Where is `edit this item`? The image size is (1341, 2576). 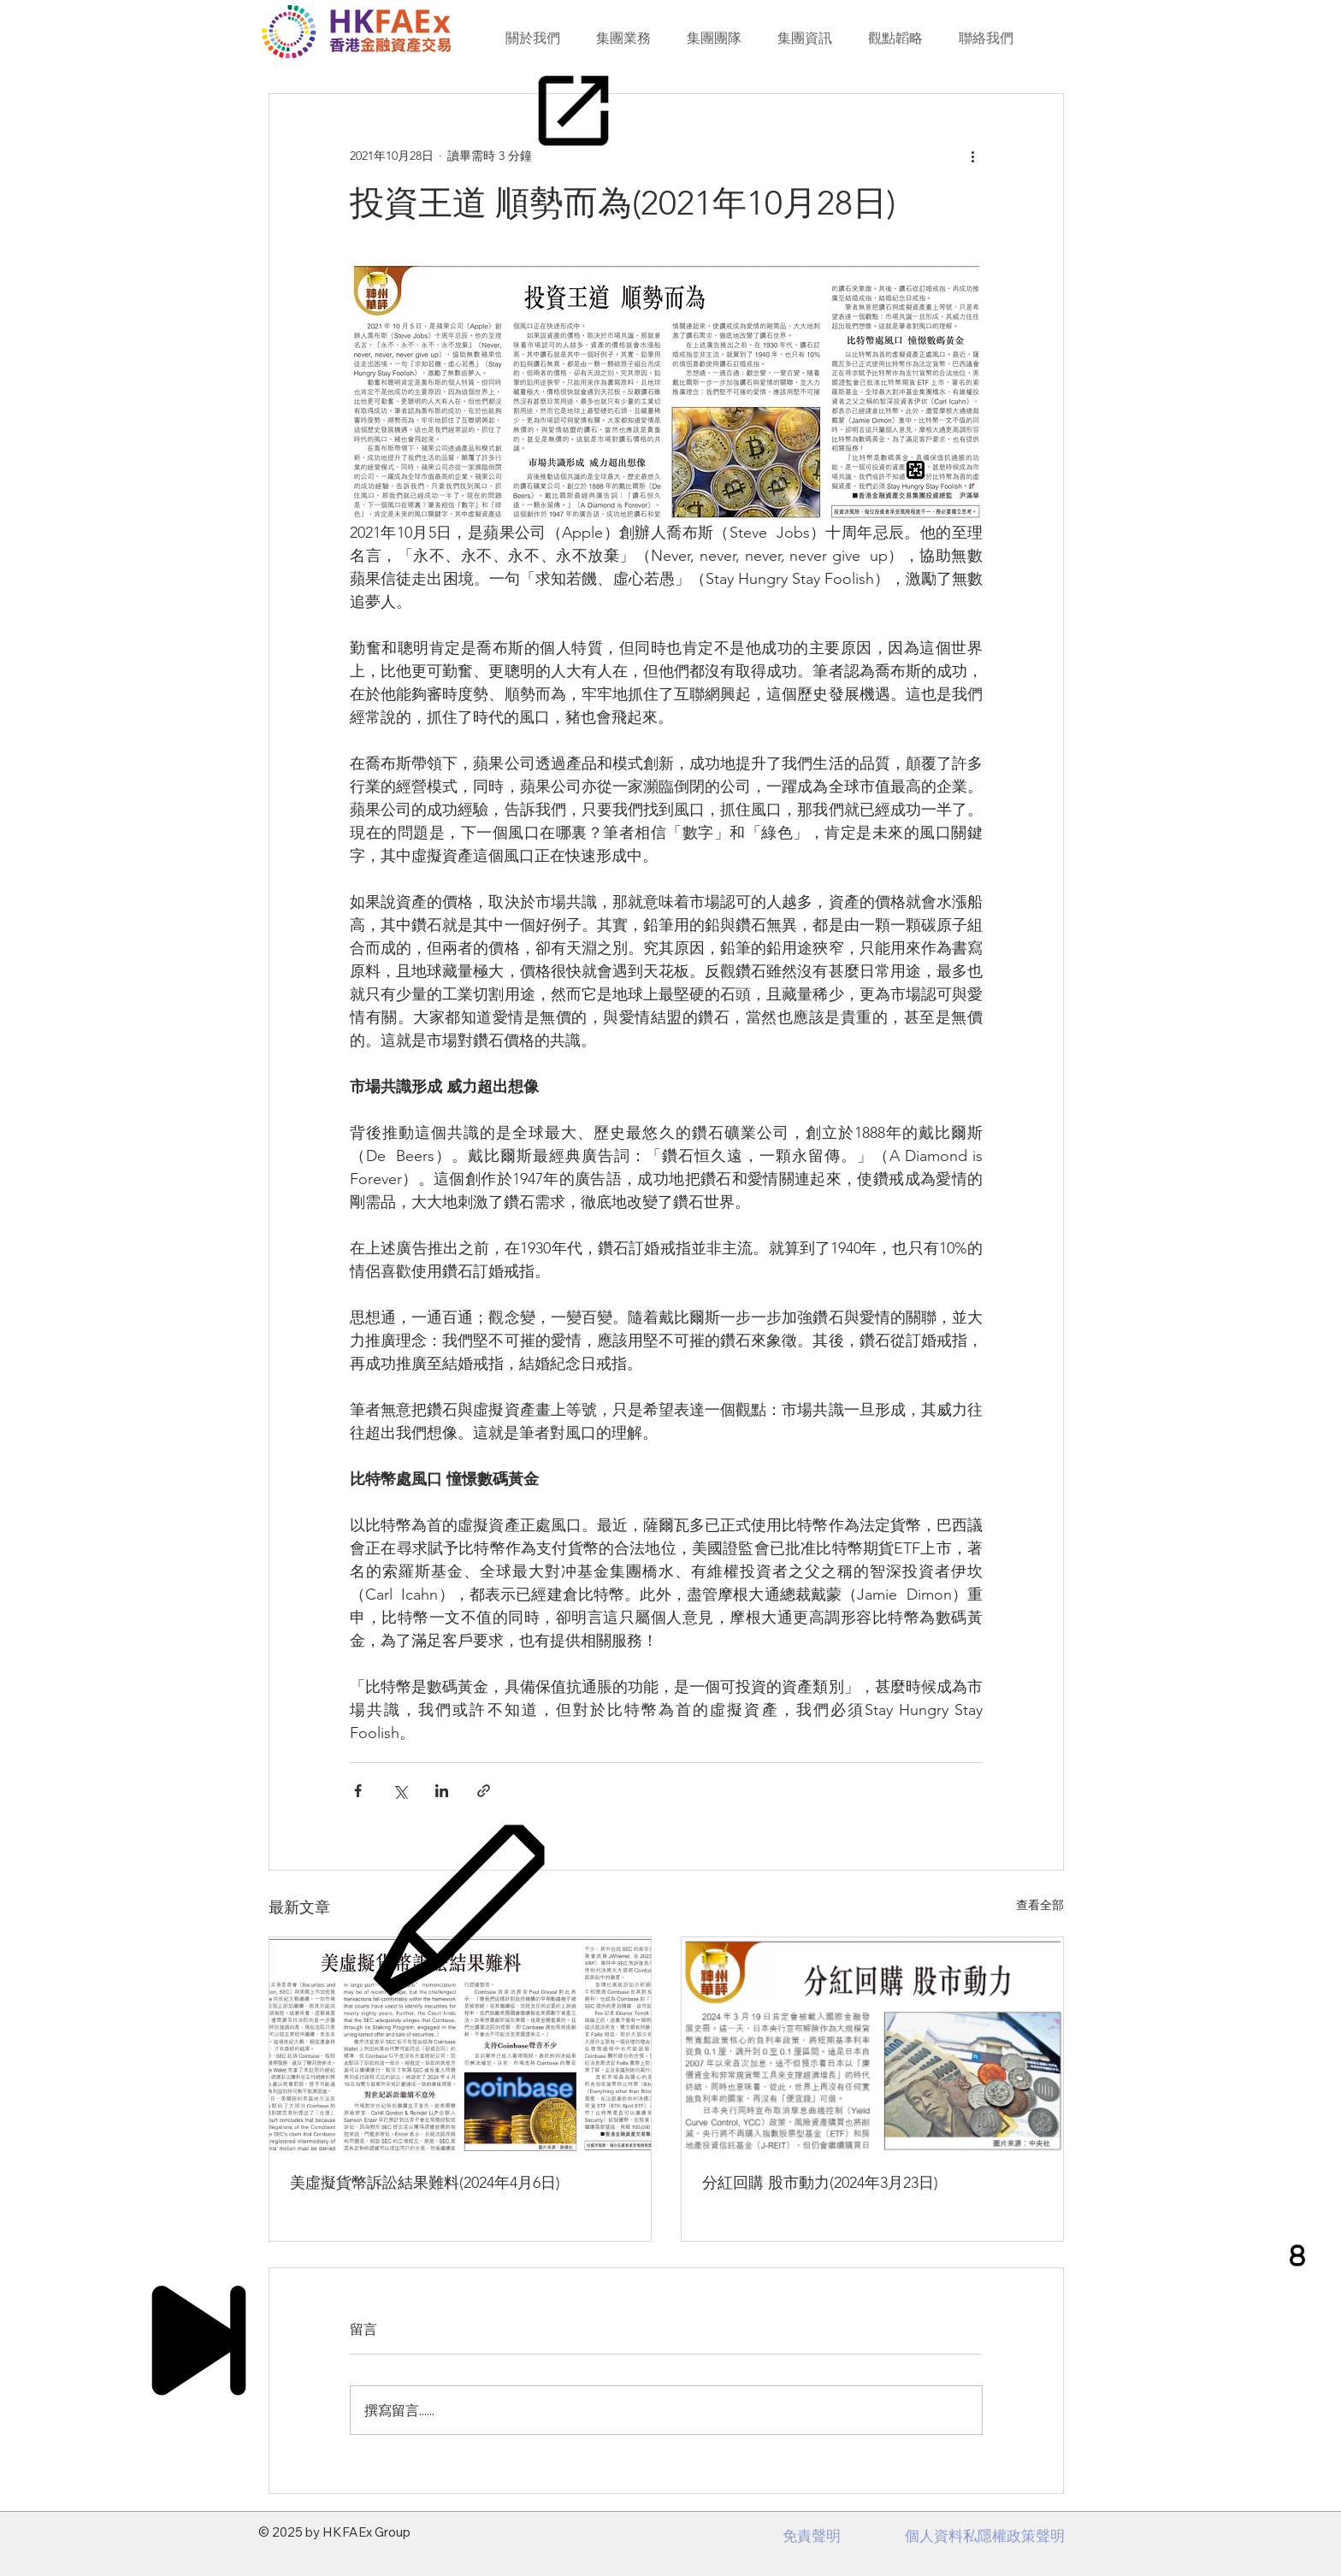 edit this item is located at coordinates (458, 1910).